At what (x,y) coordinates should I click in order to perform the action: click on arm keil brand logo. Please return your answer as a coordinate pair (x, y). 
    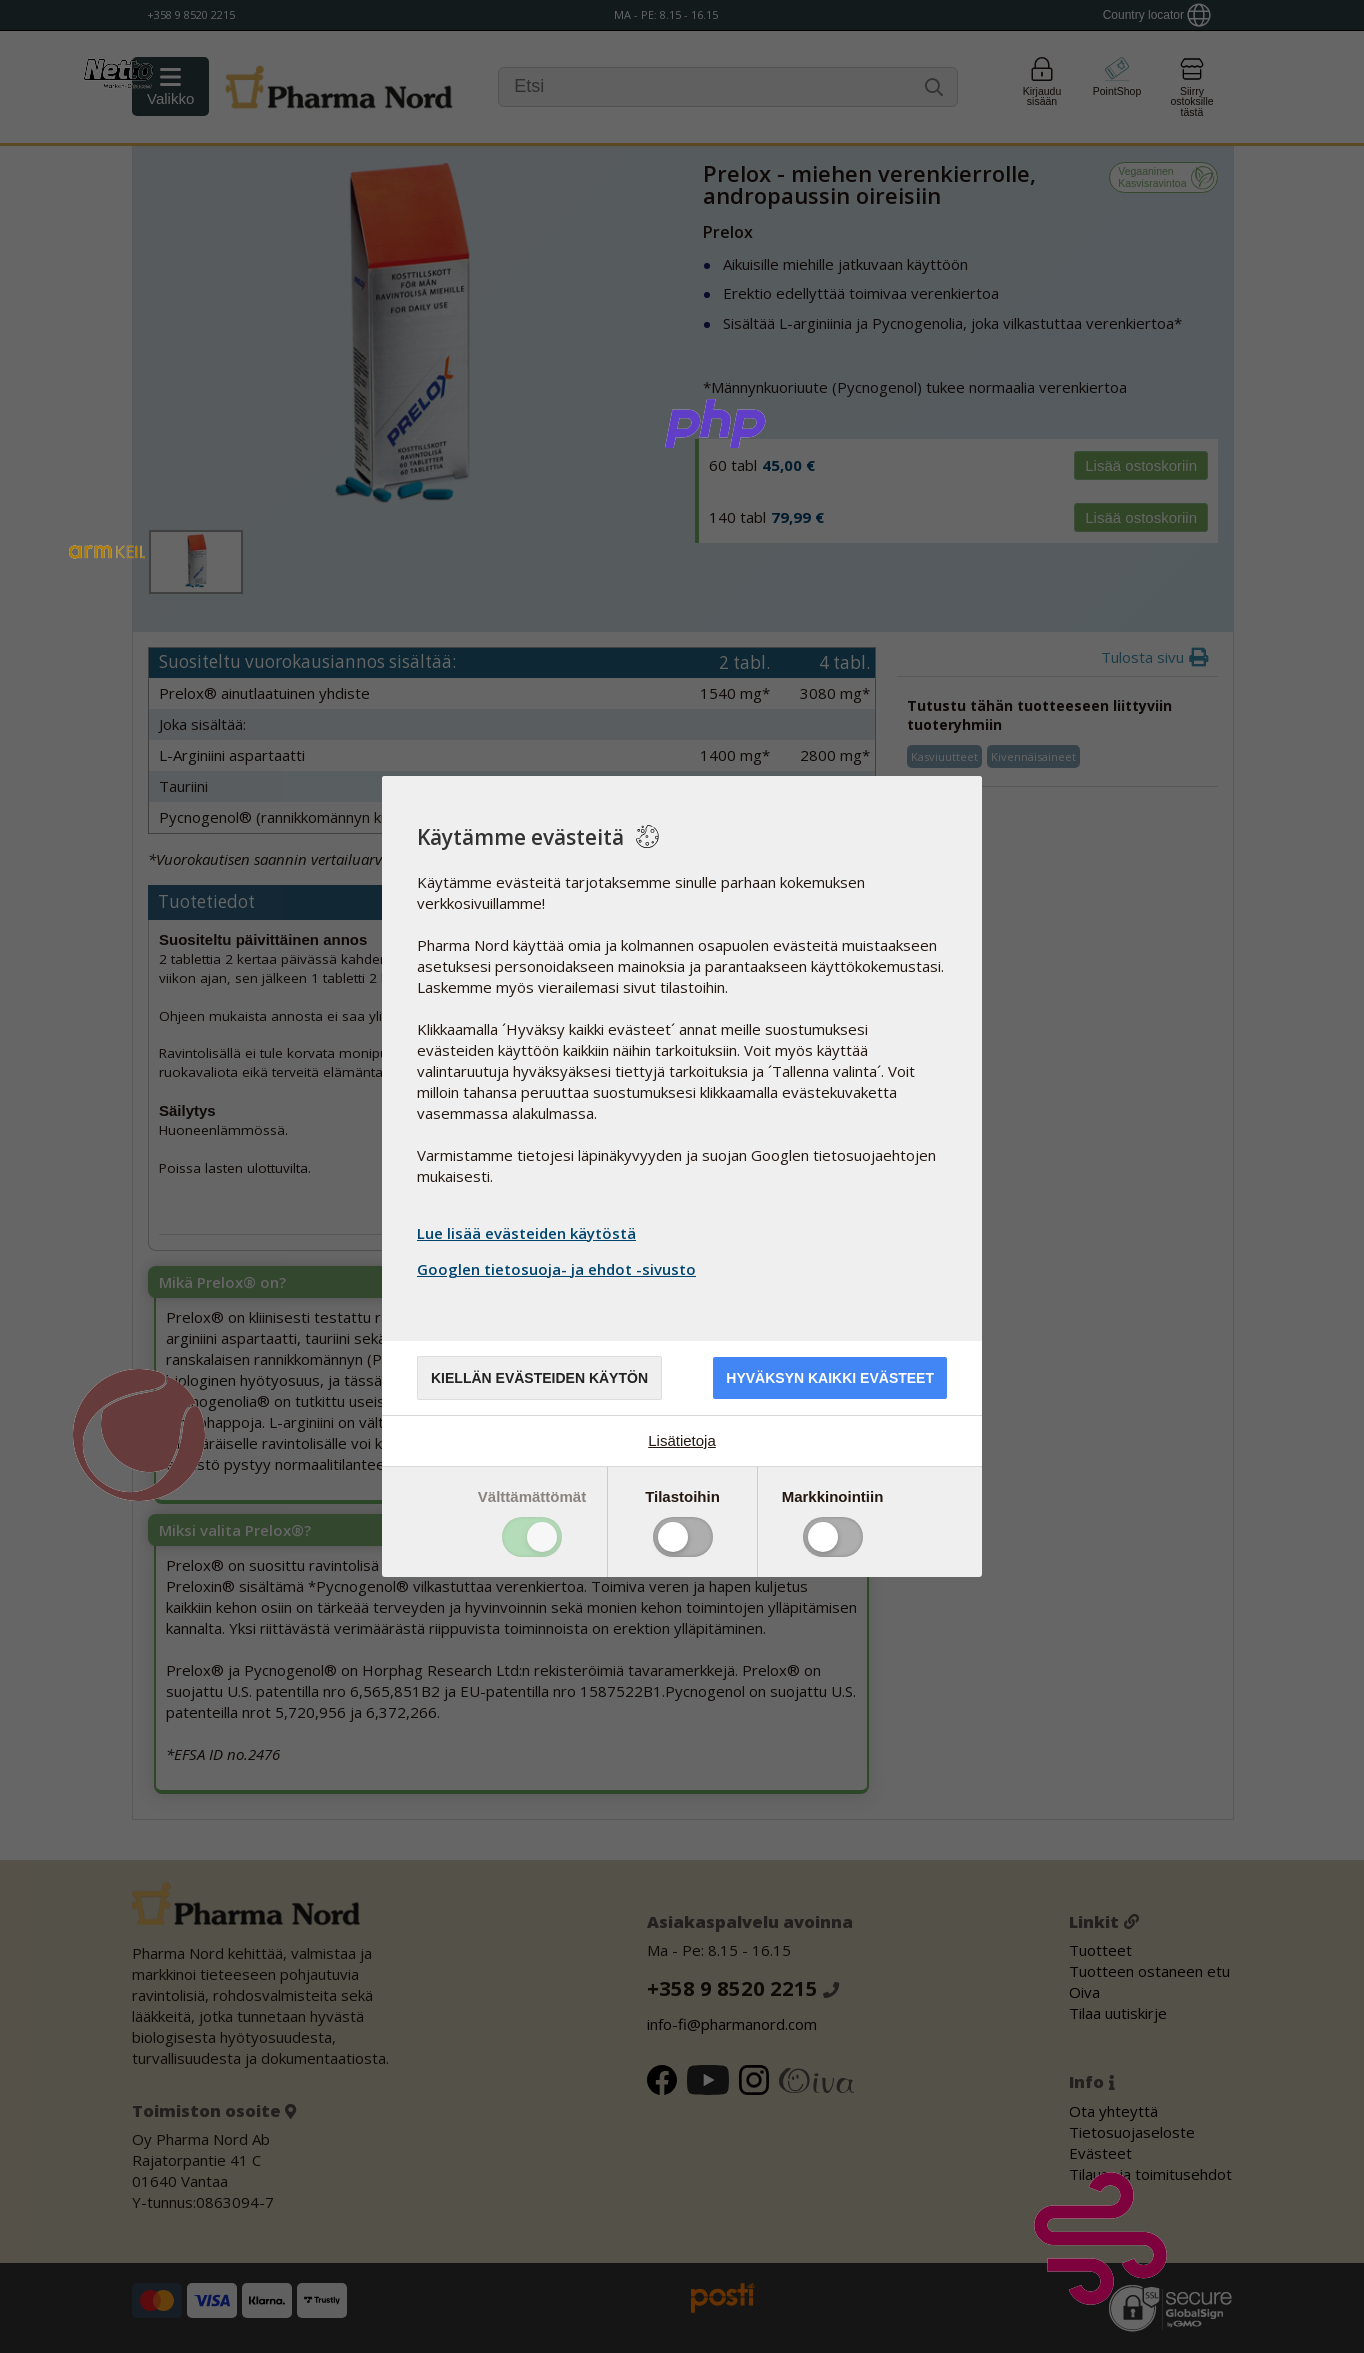
    Looking at the image, I should click on (107, 552).